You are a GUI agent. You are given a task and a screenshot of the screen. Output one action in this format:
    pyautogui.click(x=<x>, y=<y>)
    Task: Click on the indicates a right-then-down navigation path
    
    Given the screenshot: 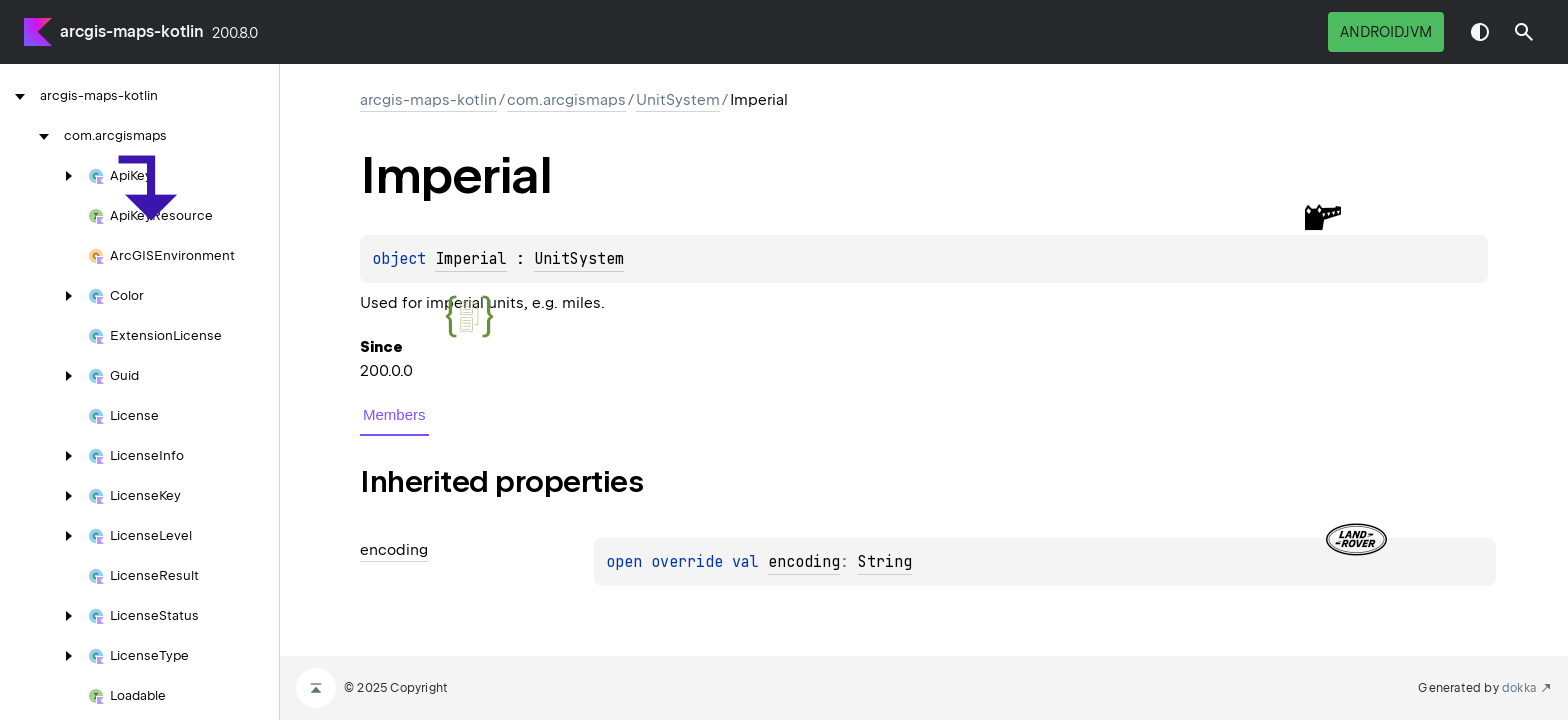 What is the action you would take?
    pyautogui.click(x=147, y=184)
    